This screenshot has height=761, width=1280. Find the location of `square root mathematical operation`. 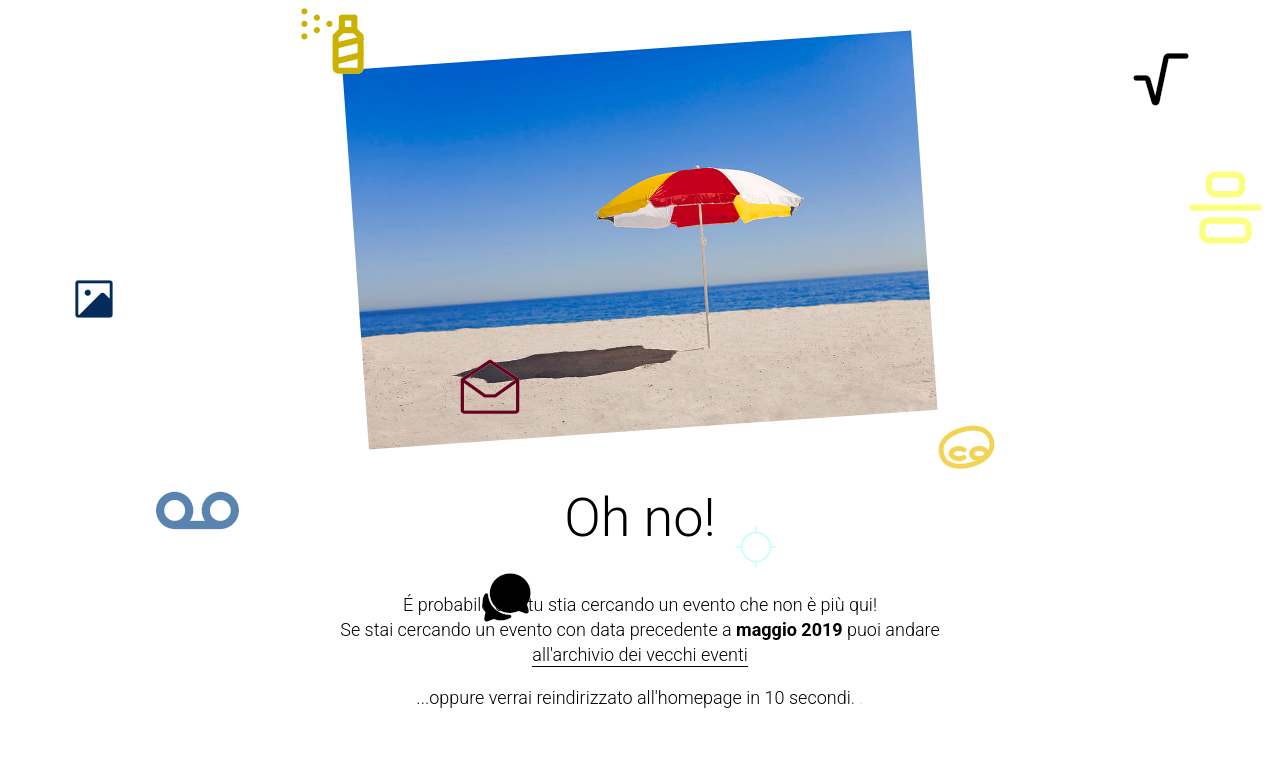

square root mathematical operation is located at coordinates (1161, 78).